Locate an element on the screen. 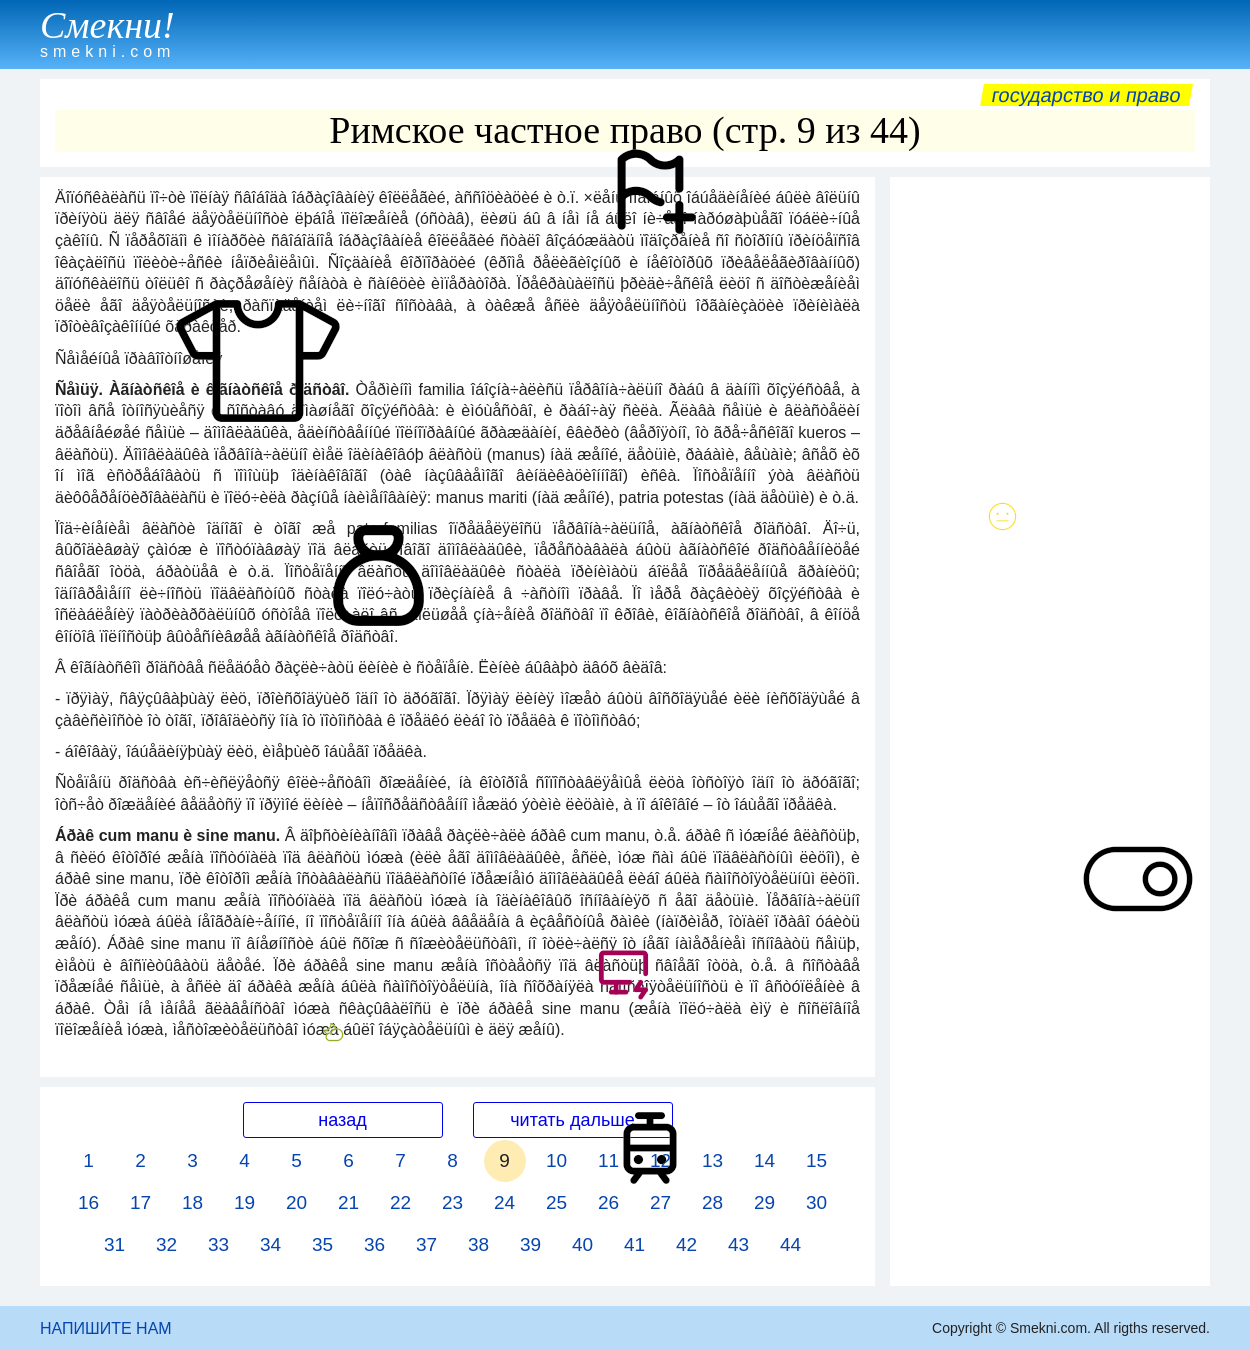 This screenshot has height=1350, width=1250. add a new flag or bookmark is located at coordinates (650, 188).